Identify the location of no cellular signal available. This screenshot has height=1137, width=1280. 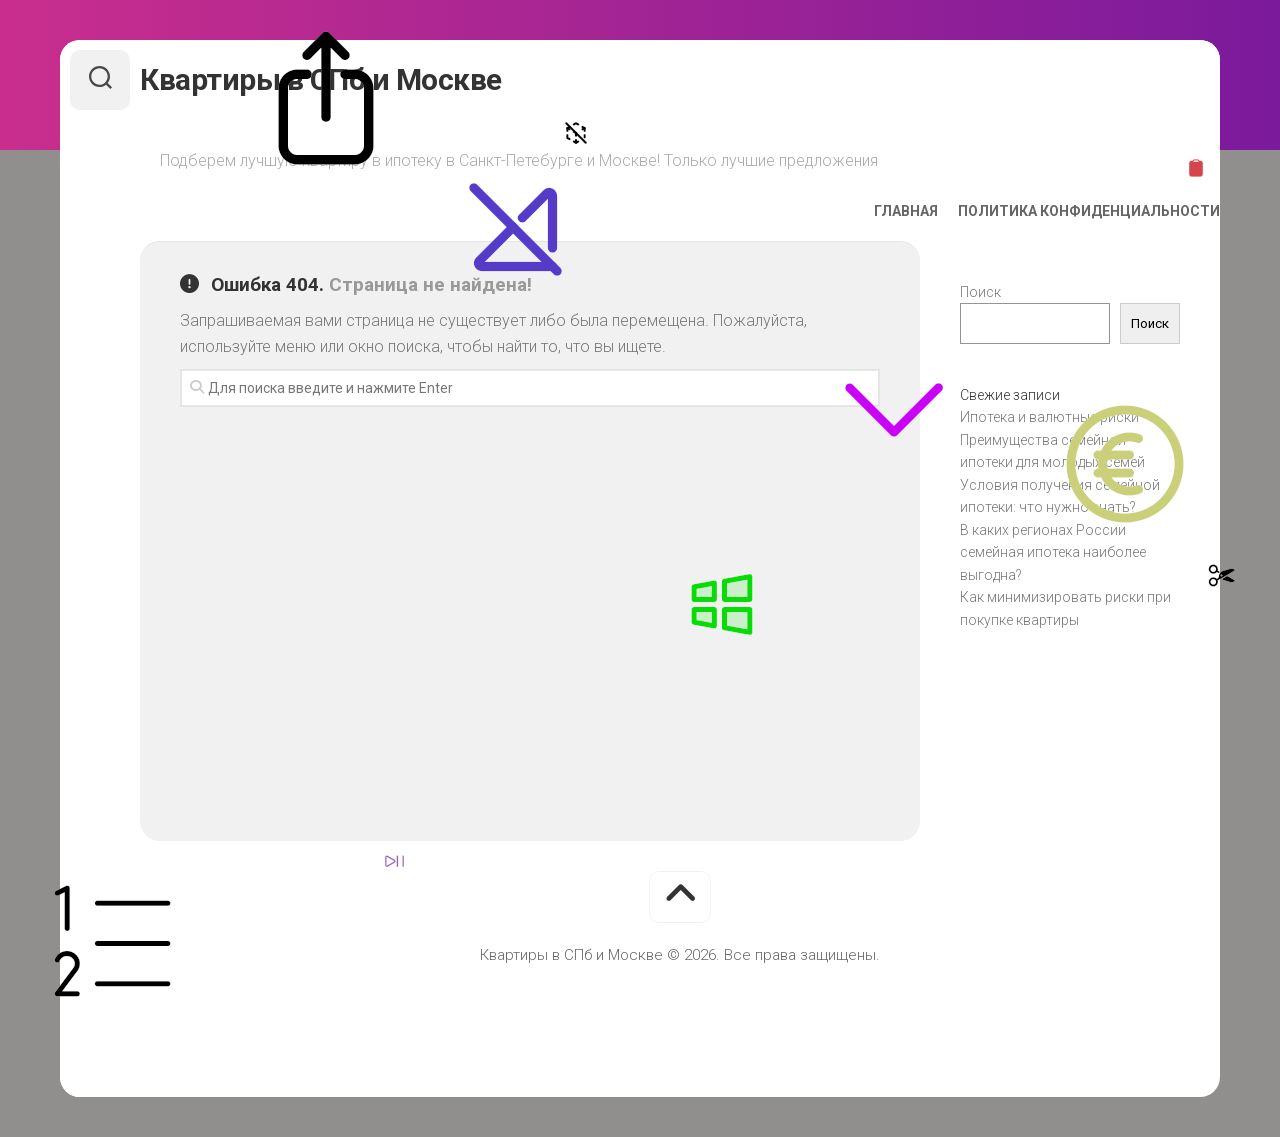
(515, 229).